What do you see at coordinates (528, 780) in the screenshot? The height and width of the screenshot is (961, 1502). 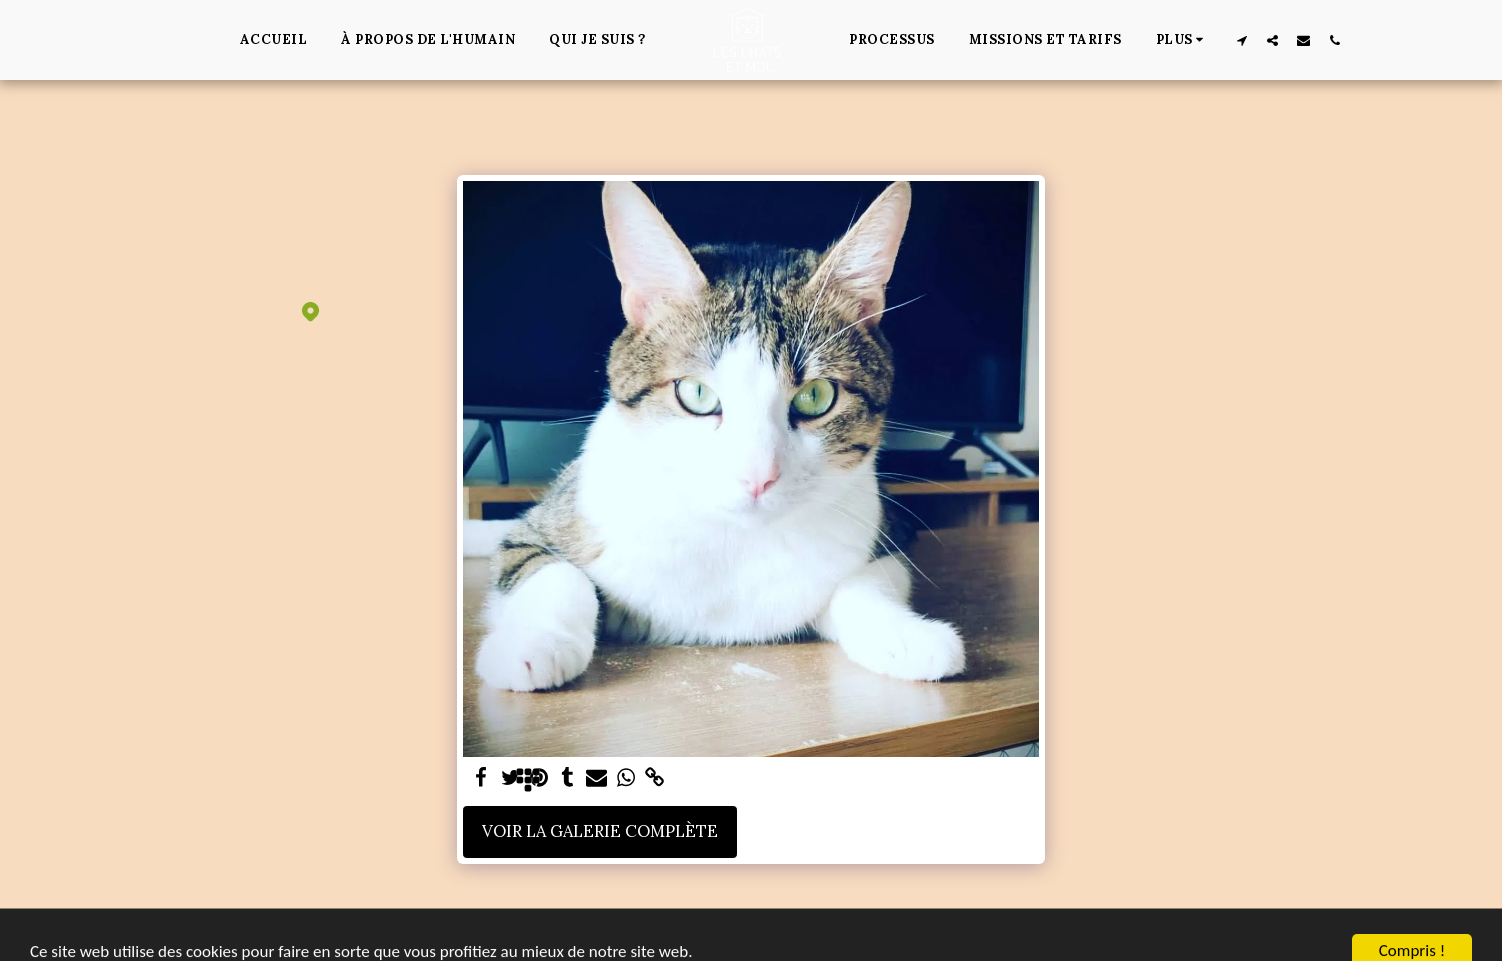 I see `open the phone dialpad` at bounding box center [528, 780].